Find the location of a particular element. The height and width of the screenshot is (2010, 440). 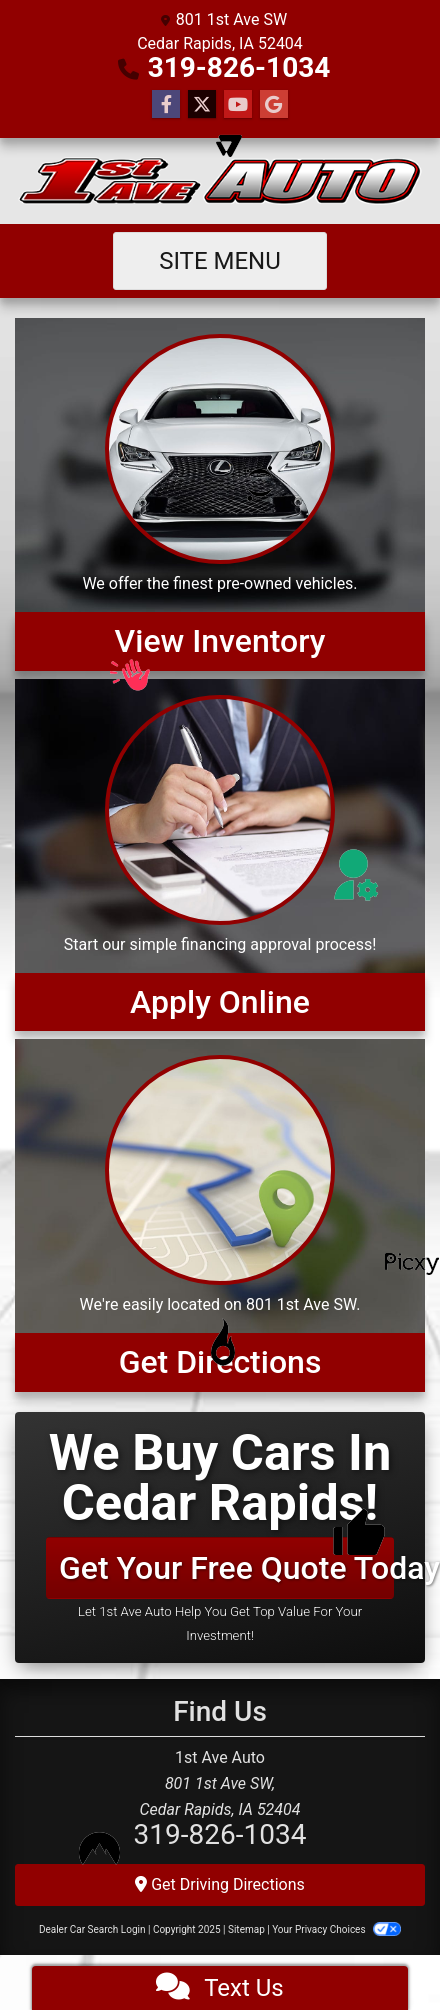

access user account settings is located at coordinates (353, 875).